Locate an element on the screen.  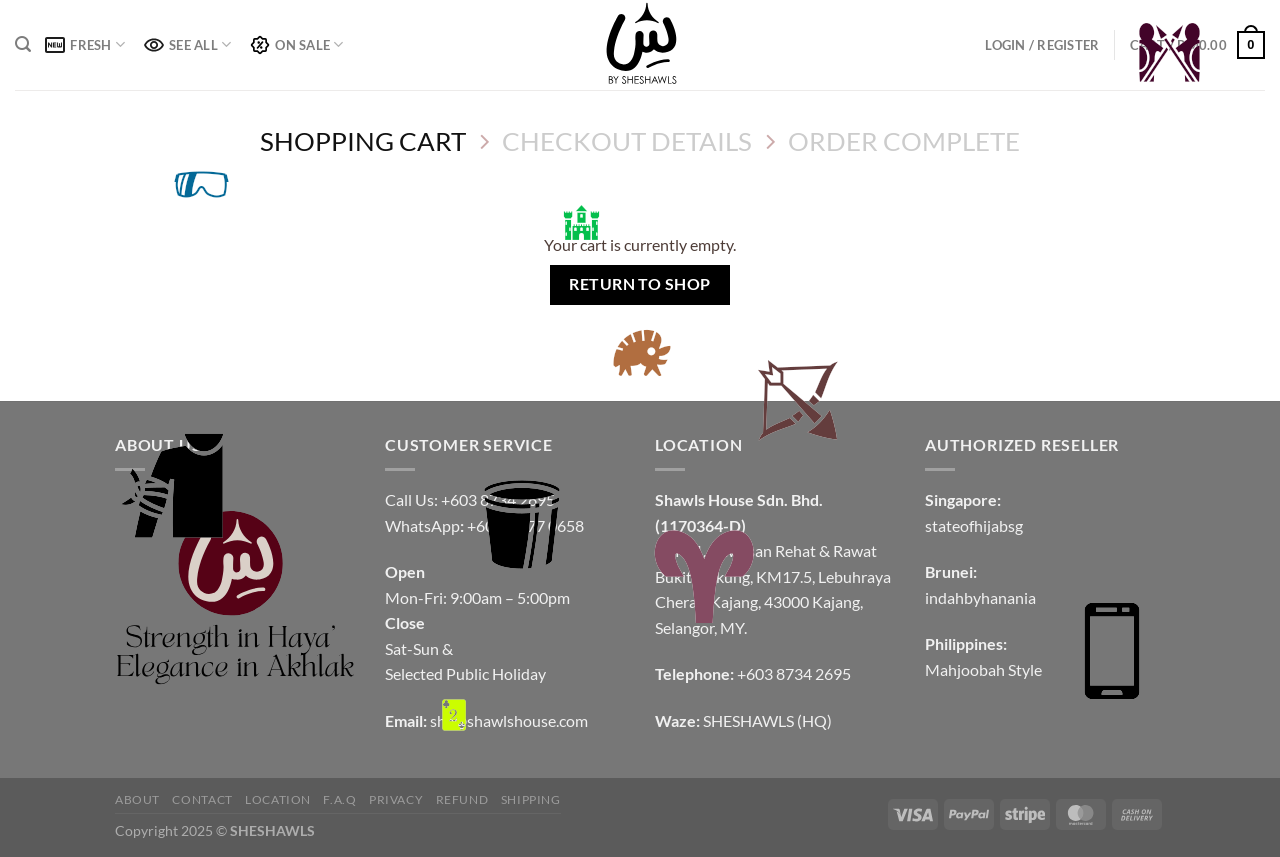
indicates aries zodiac sign is located at coordinates (704, 576).